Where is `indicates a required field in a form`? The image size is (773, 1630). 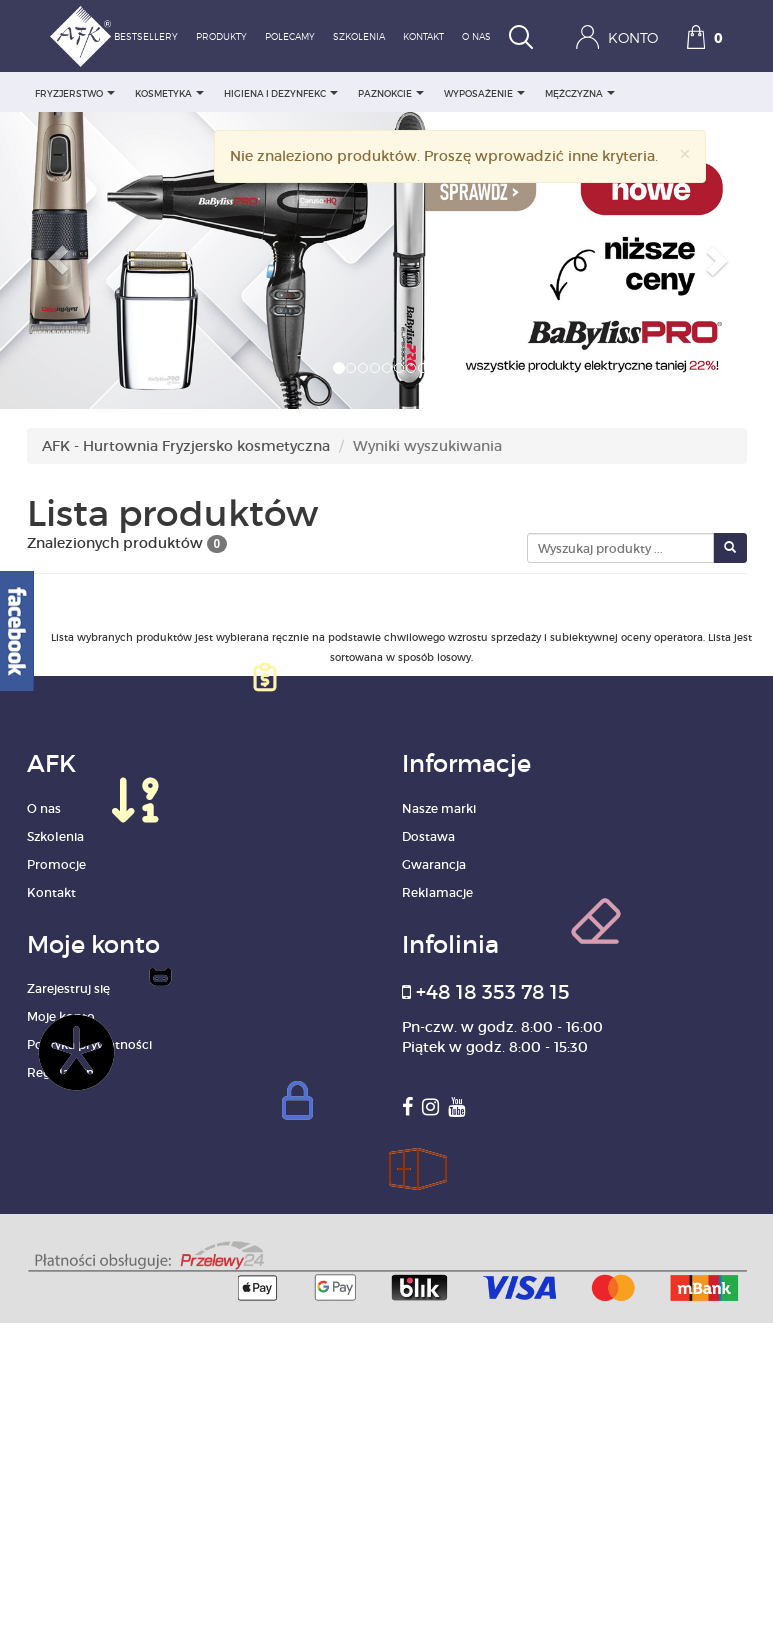 indicates a required field in a form is located at coordinates (76, 1052).